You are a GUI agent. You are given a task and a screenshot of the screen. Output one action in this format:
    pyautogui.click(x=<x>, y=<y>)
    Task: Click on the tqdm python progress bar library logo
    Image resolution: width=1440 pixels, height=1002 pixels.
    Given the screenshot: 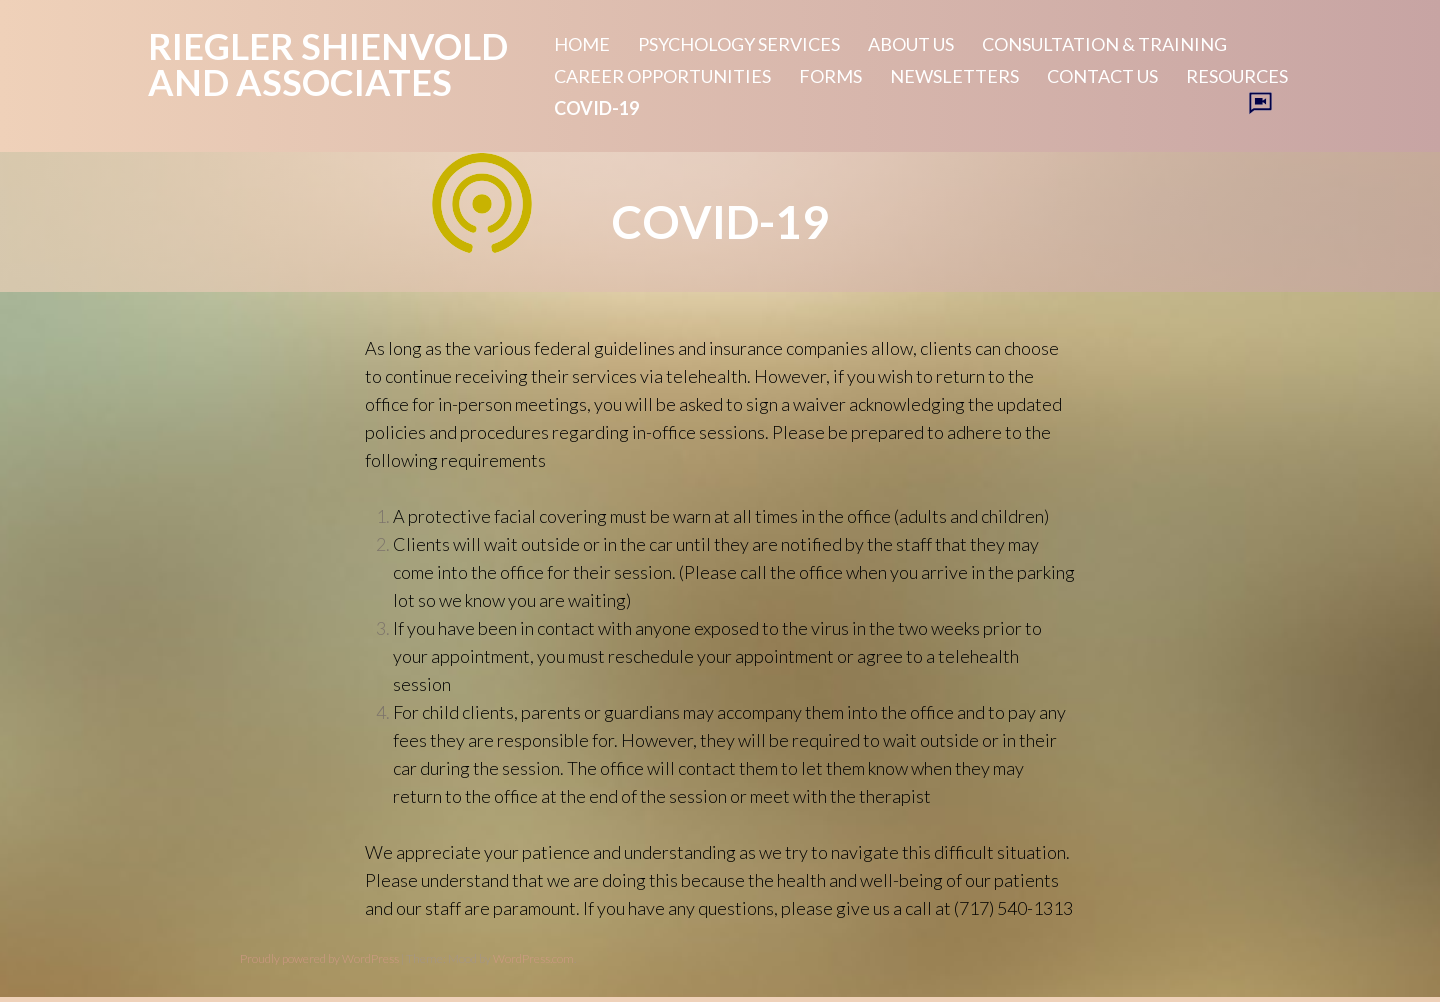 What is the action you would take?
    pyautogui.click(x=482, y=203)
    